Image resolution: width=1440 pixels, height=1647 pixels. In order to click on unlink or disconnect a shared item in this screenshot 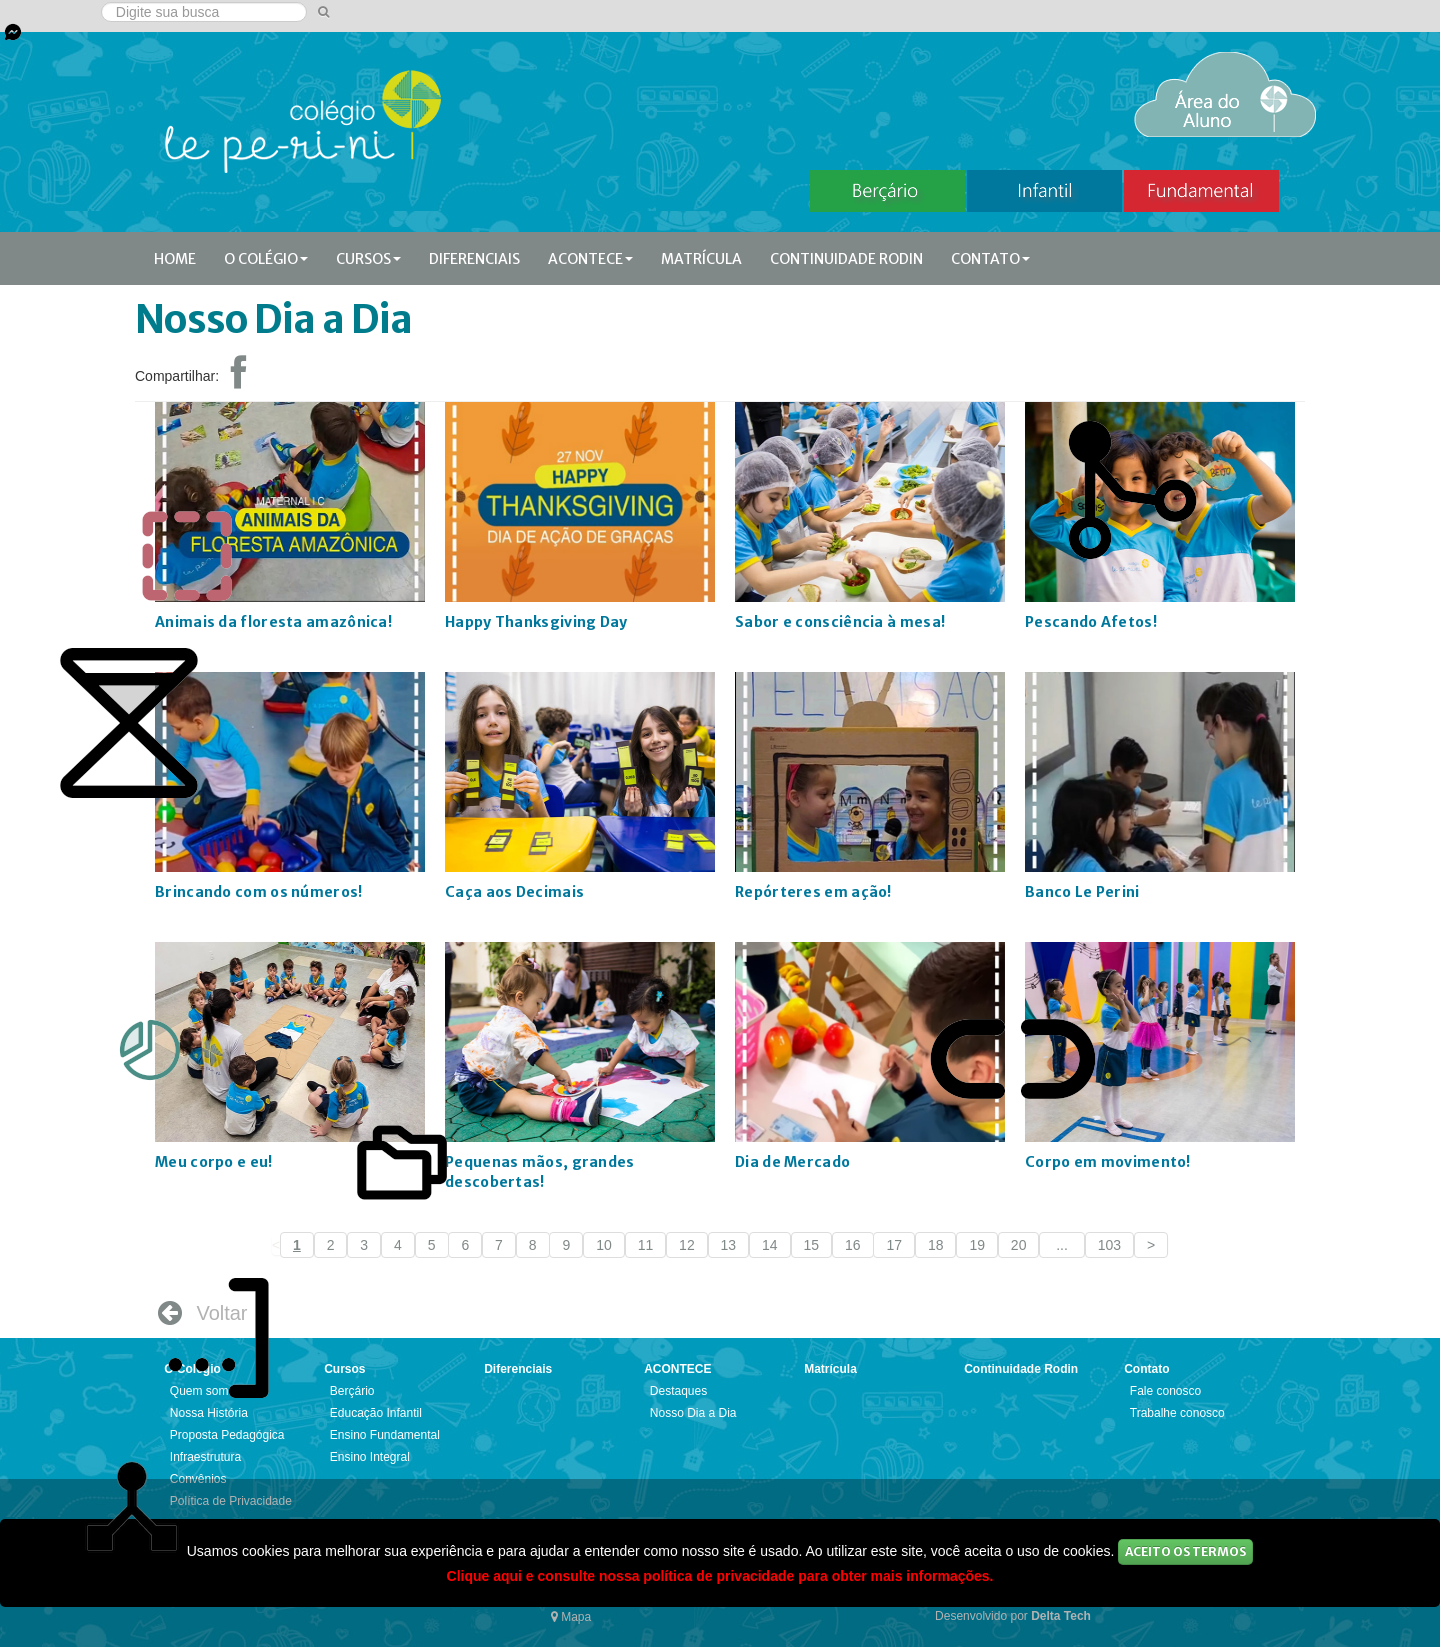, I will do `click(1013, 1059)`.